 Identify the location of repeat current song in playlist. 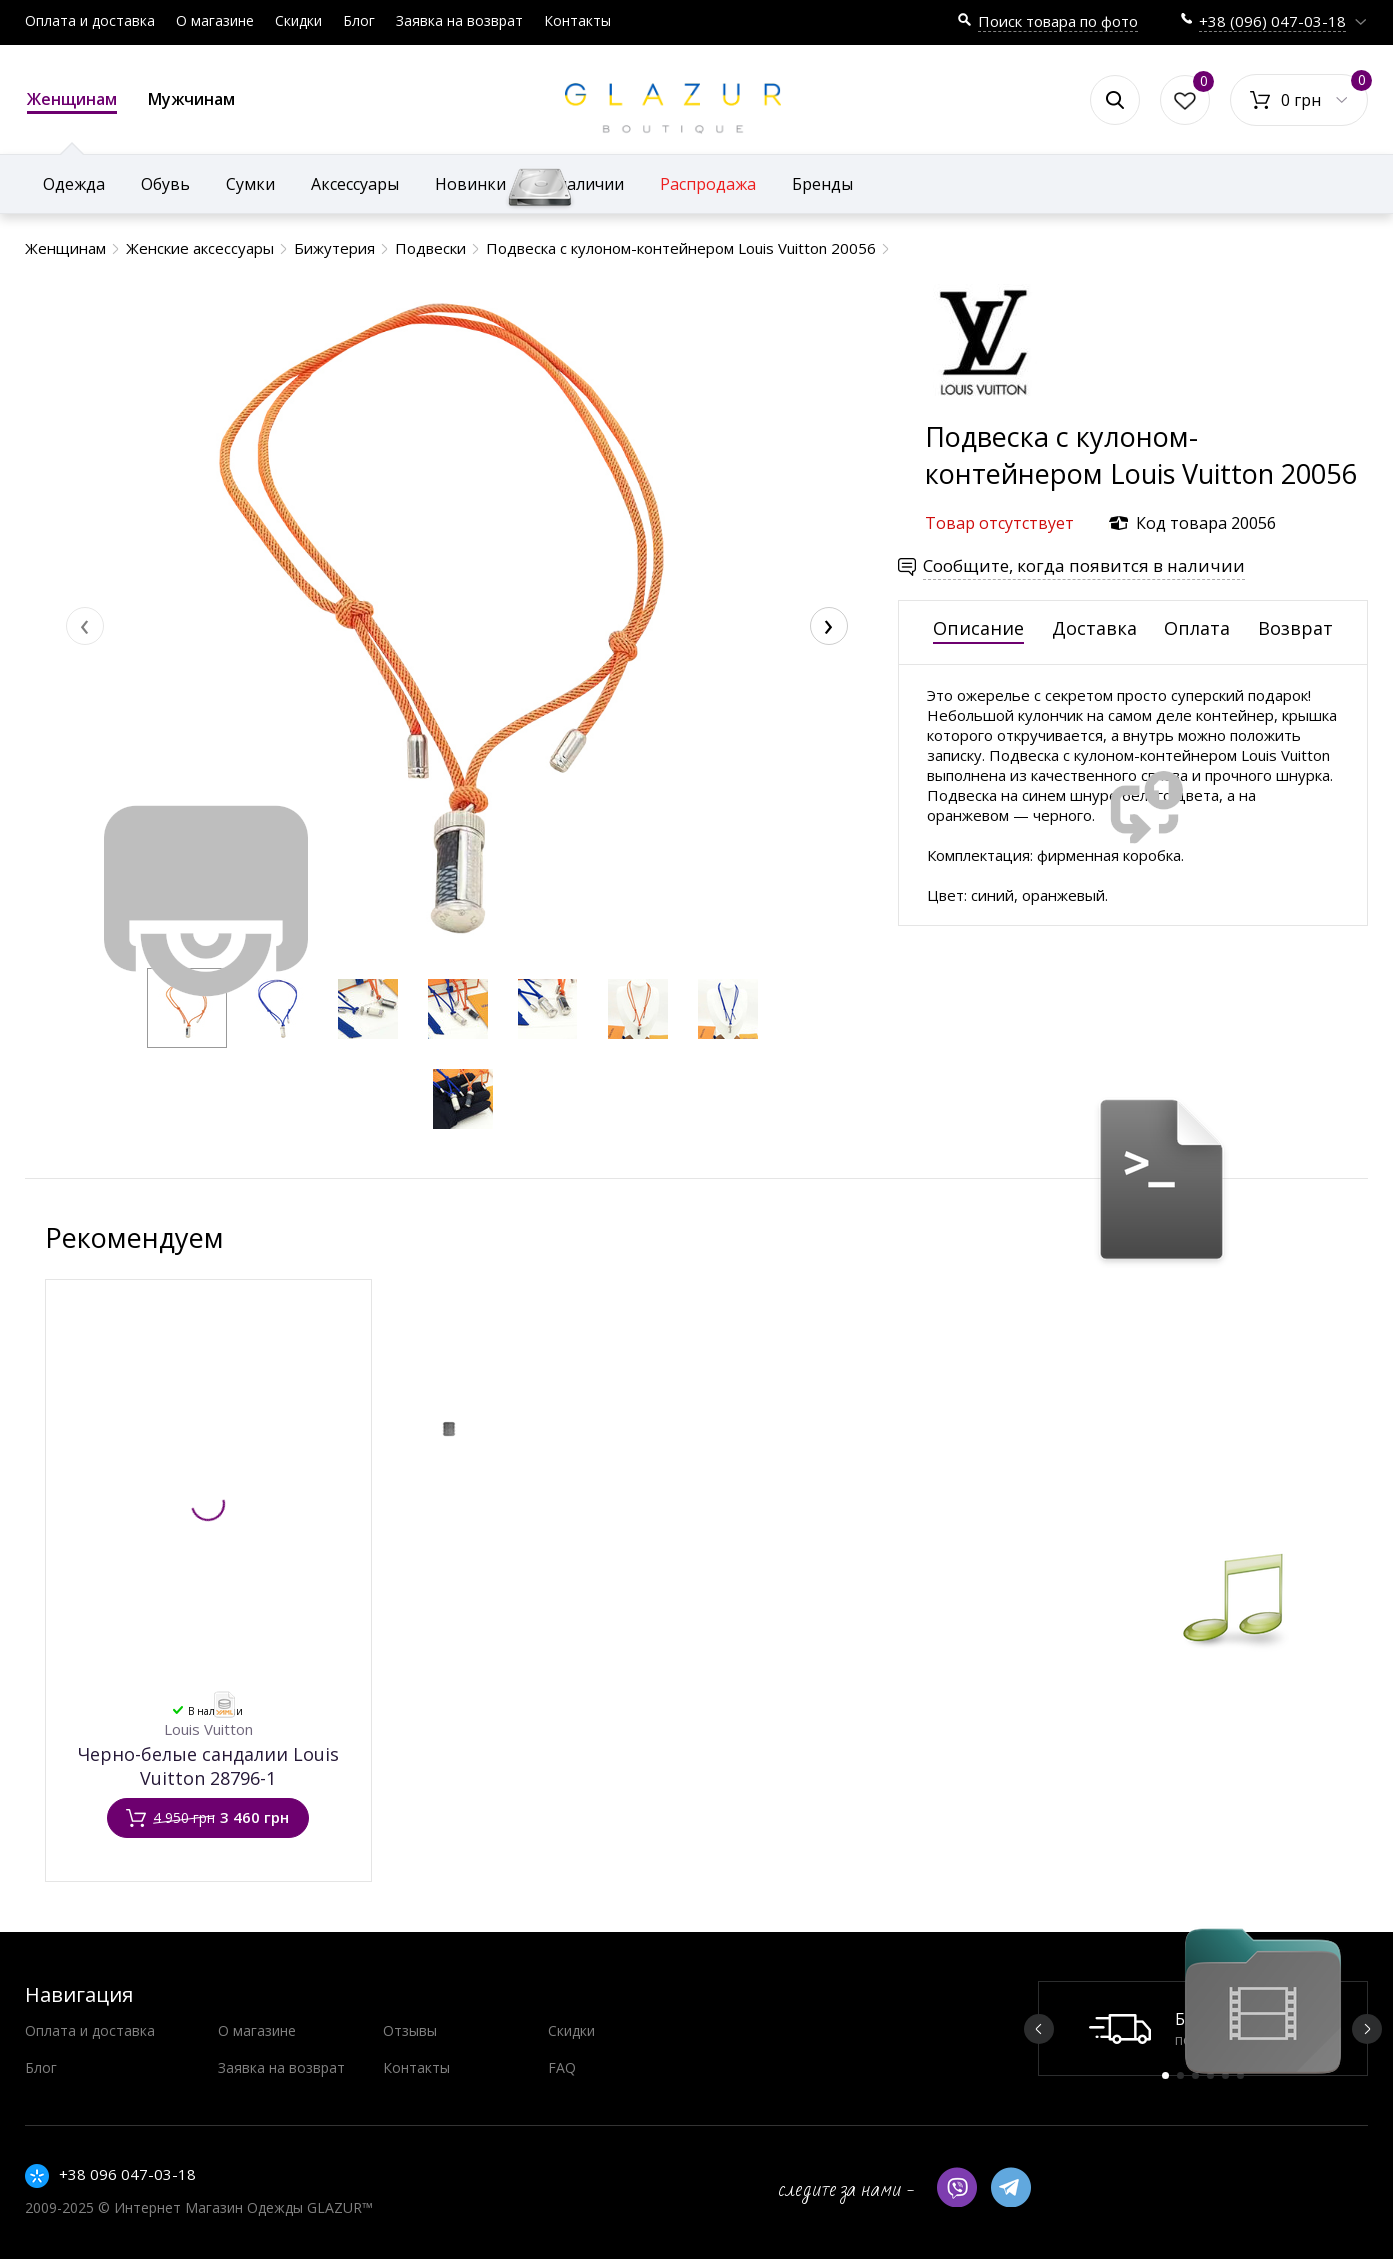
(1144, 809).